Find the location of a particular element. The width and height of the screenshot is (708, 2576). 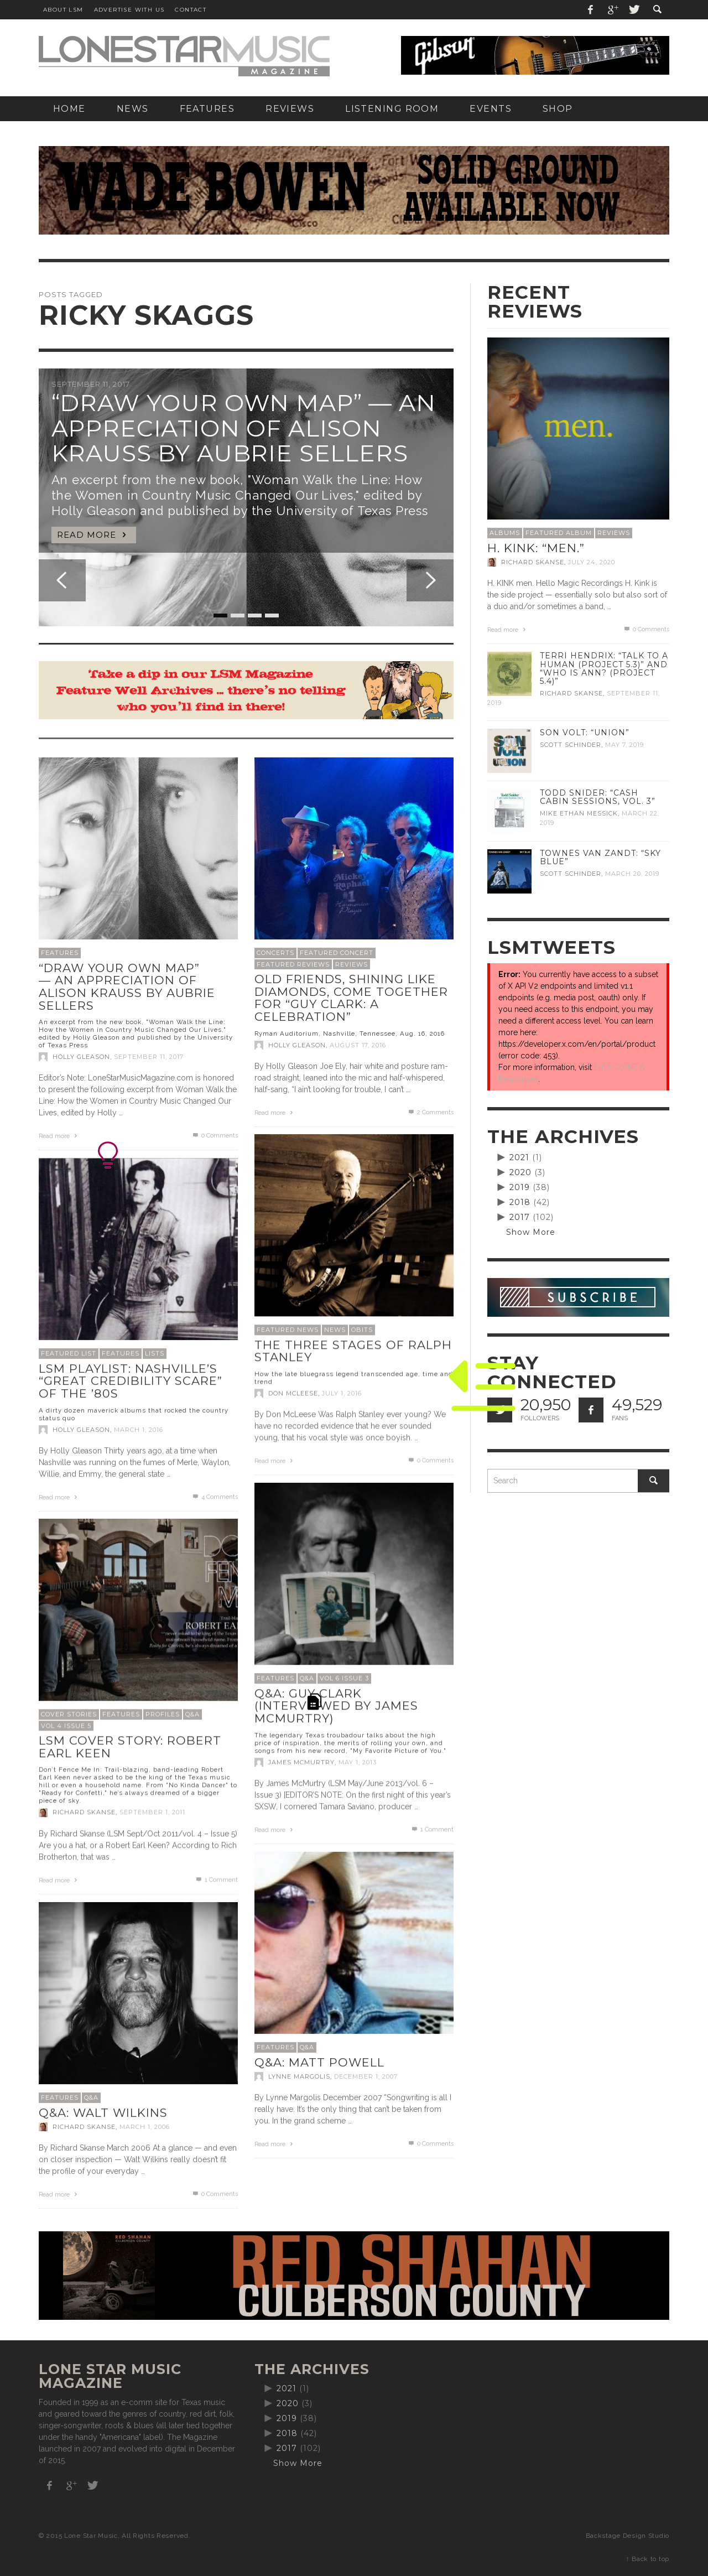

decrease text indentation is located at coordinates (483, 1387).